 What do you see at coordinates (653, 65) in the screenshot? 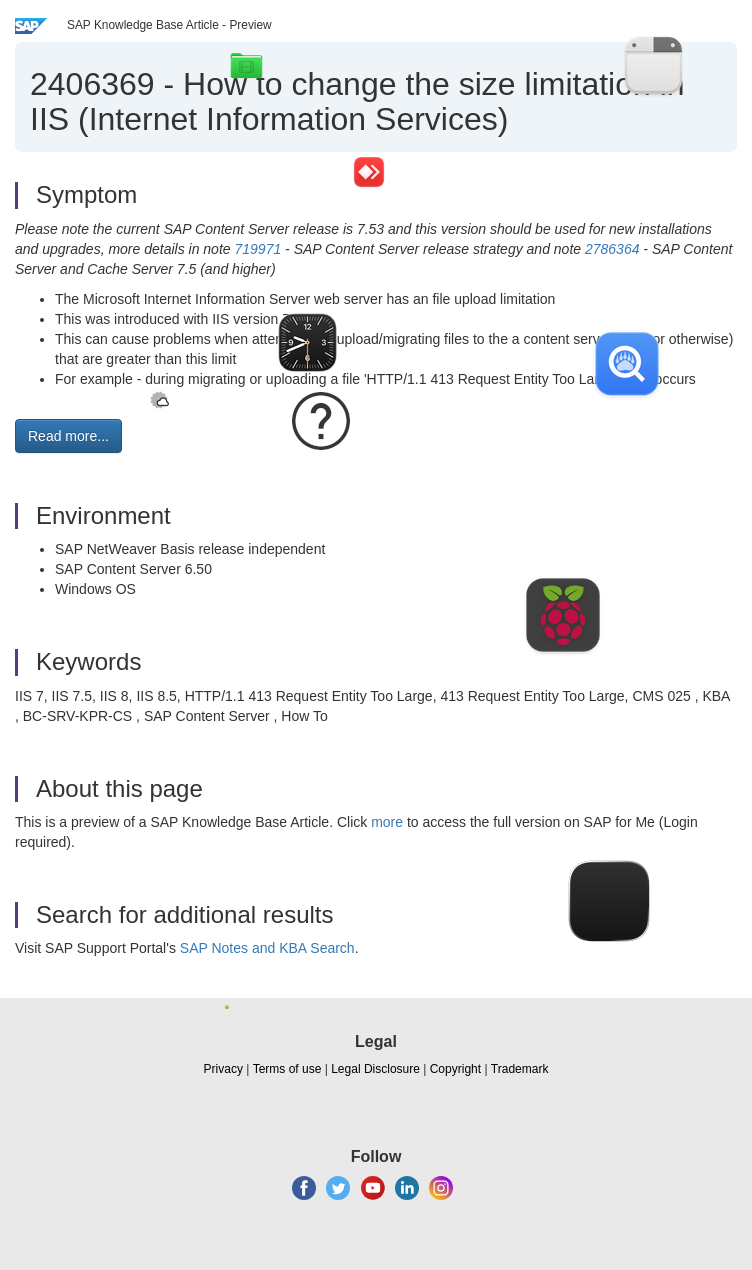
I see `customize window decoration settings` at bounding box center [653, 65].